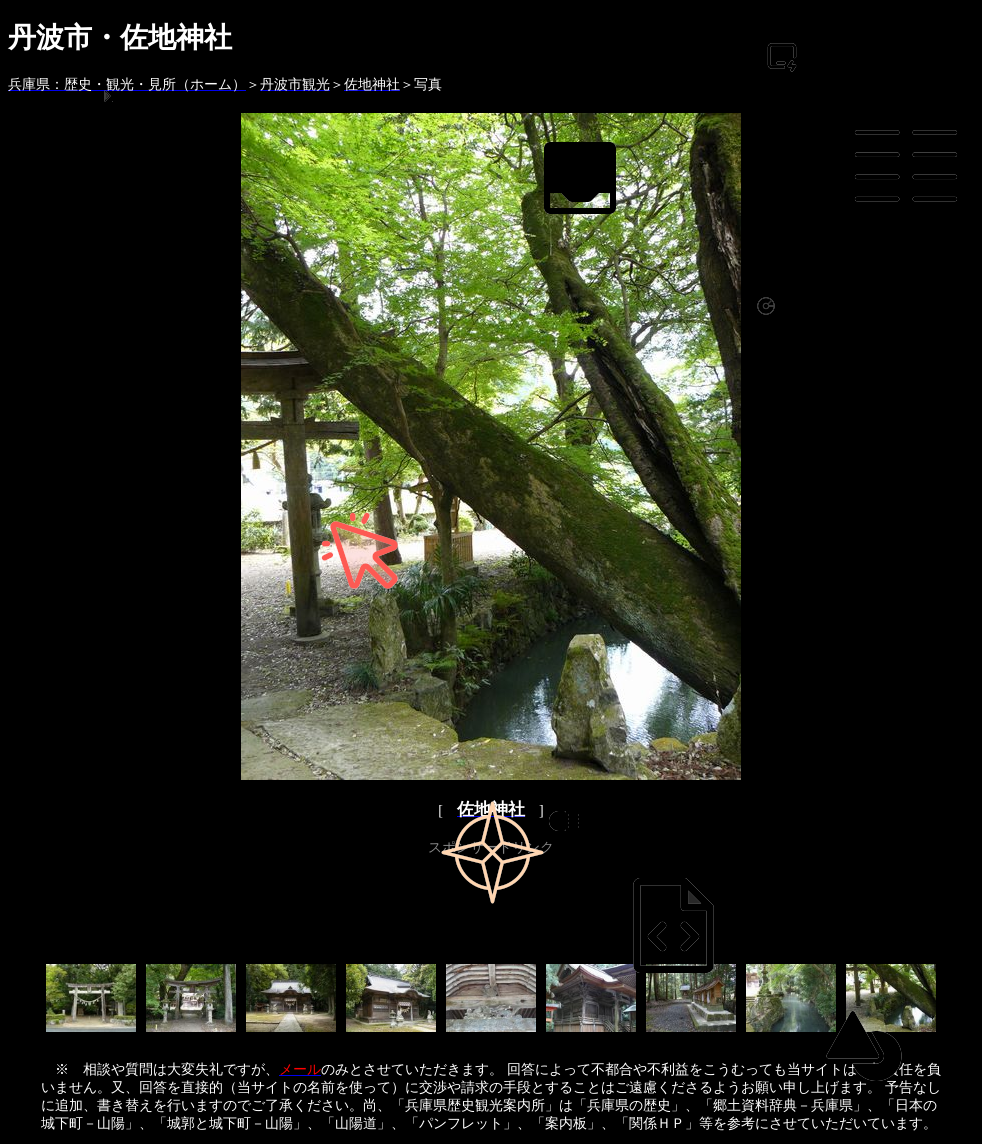  I want to click on view source code file, so click(673, 925).